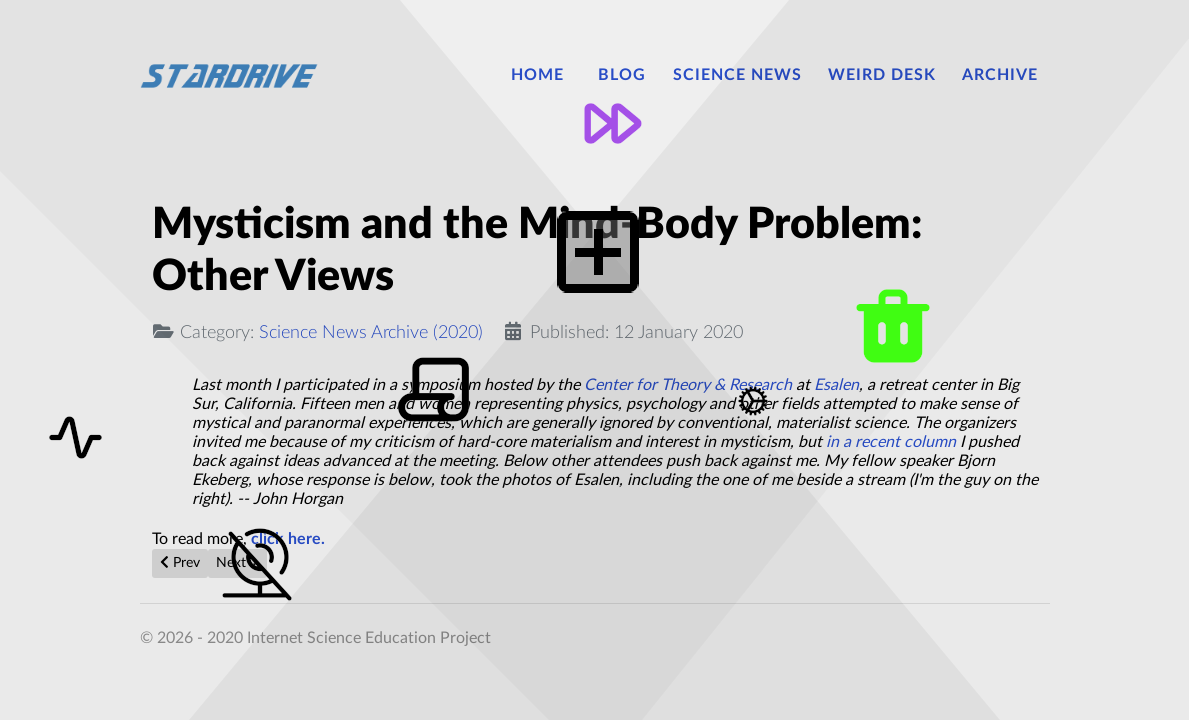  What do you see at coordinates (433, 389) in the screenshot?
I see `view or edit scripts` at bounding box center [433, 389].